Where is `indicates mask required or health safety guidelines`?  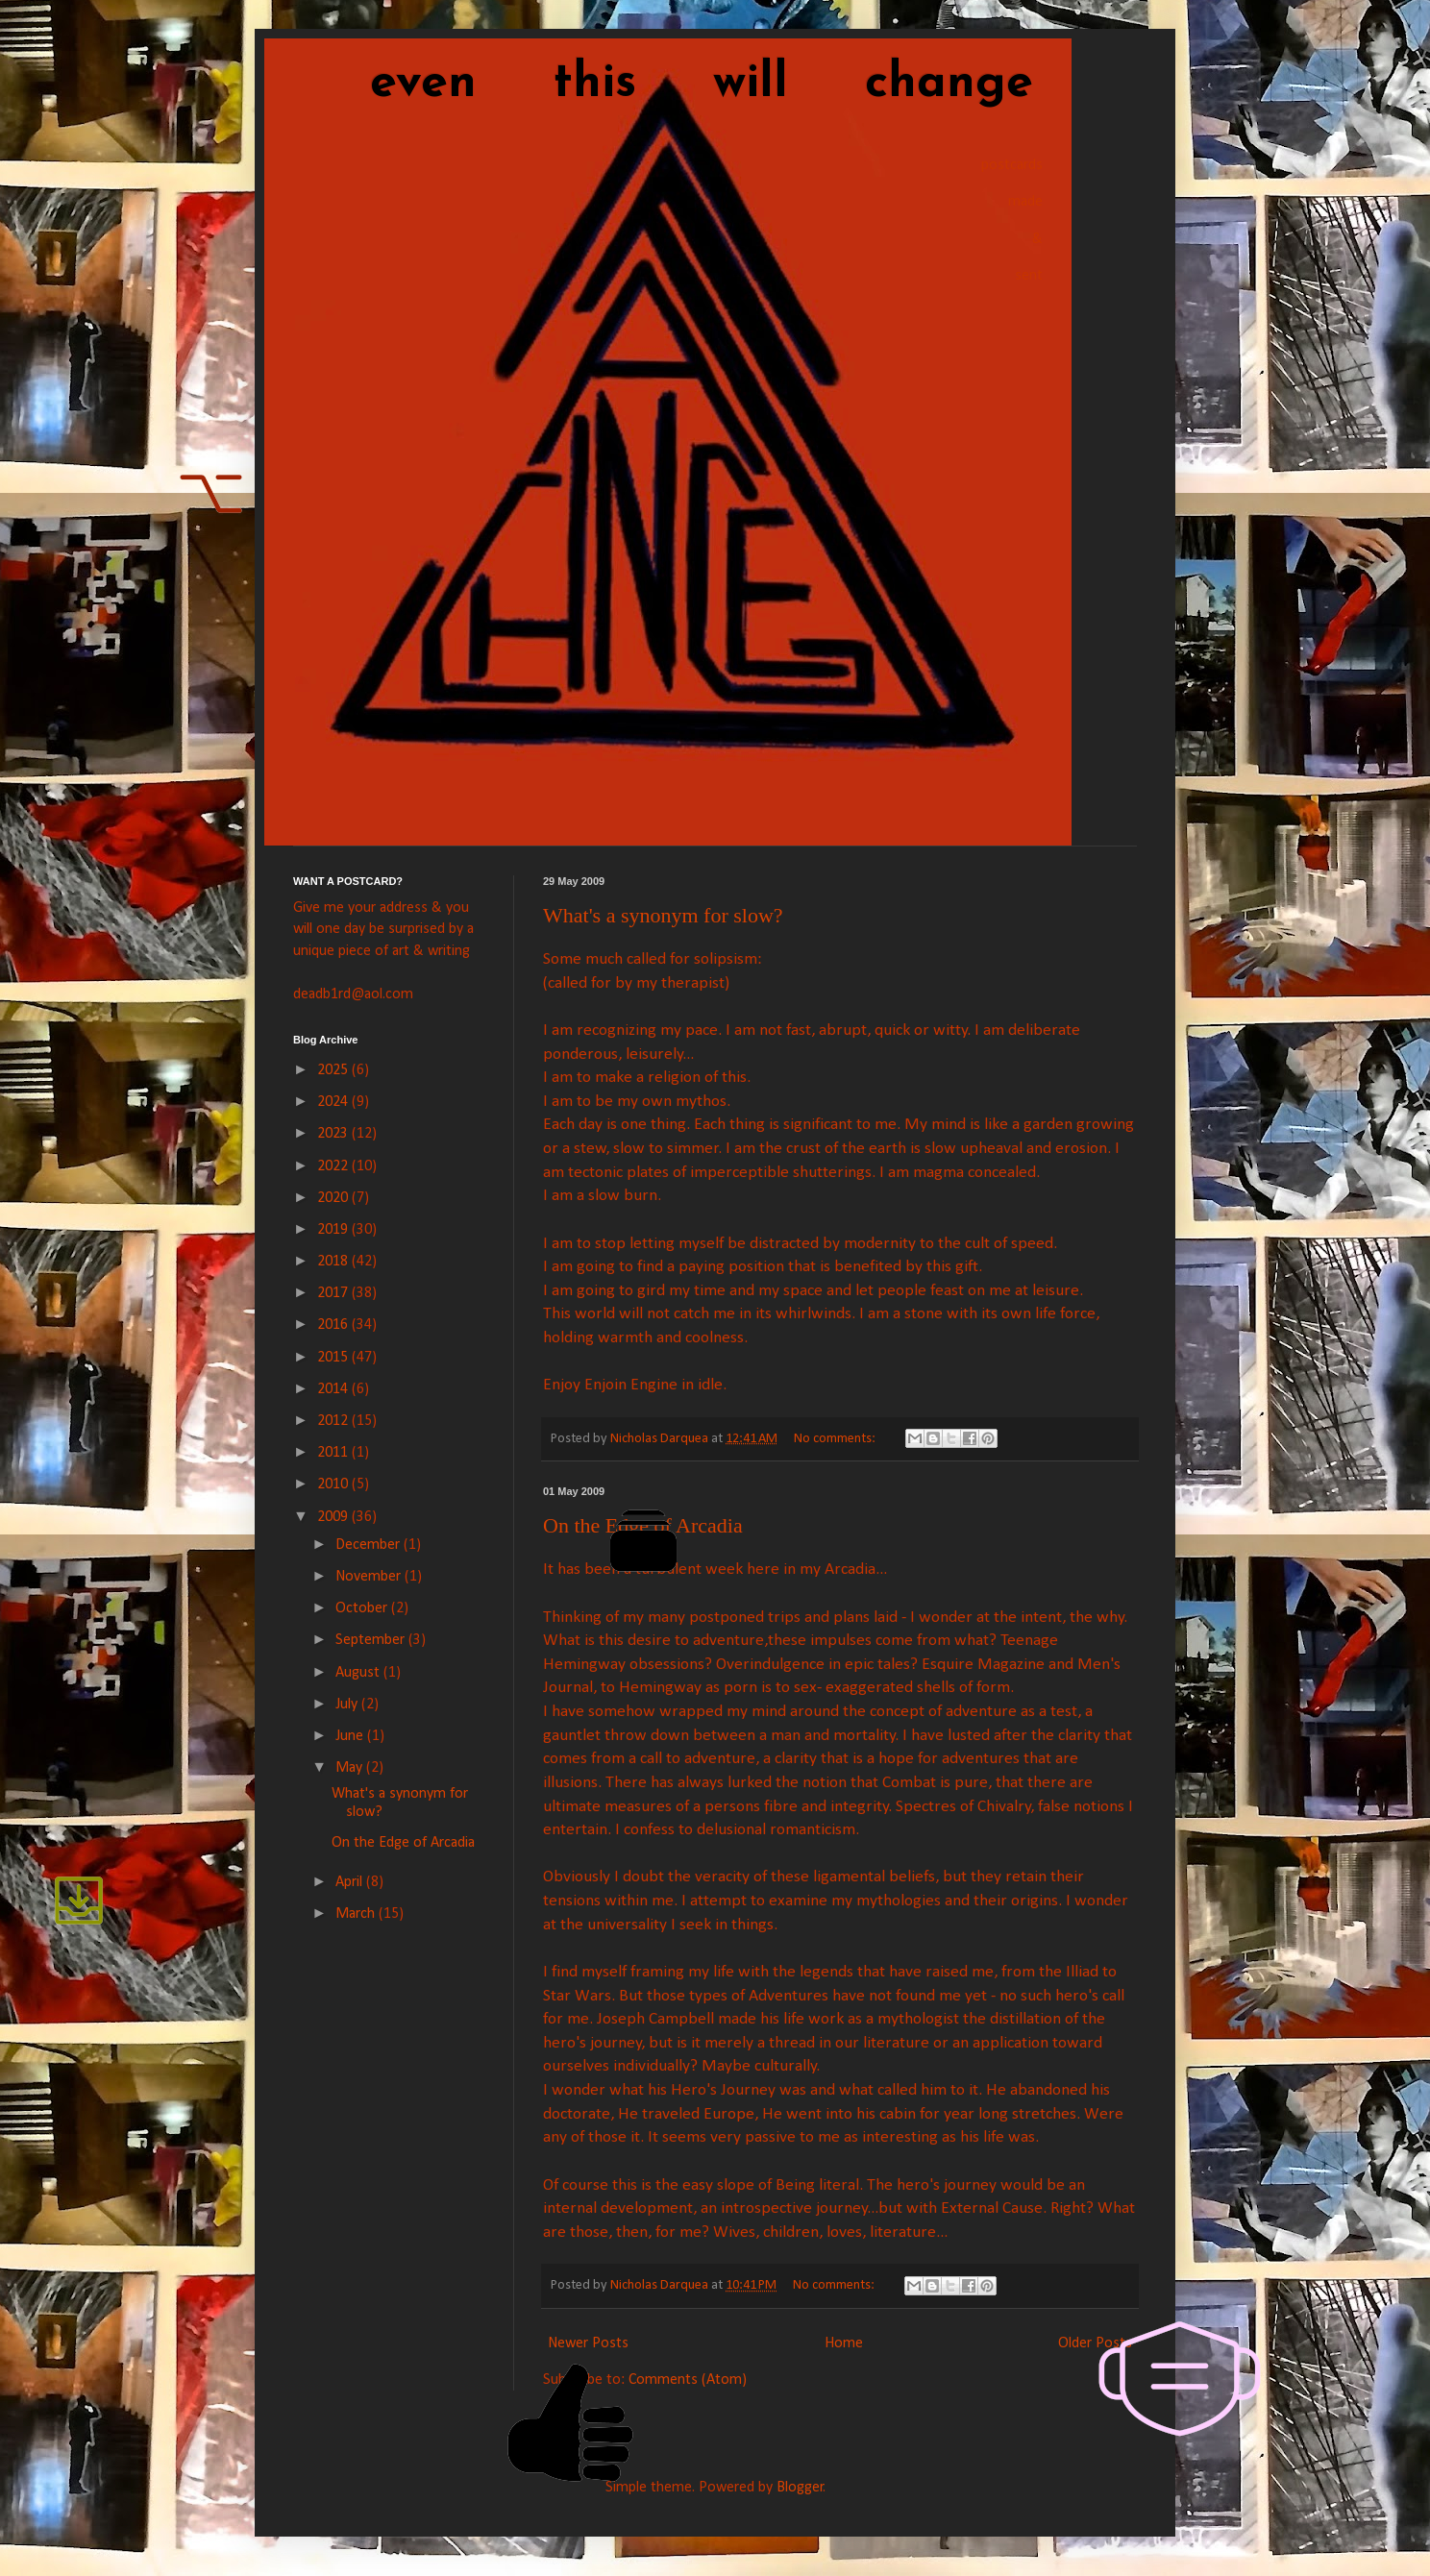
indicates mask required or health safety guidelines is located at coordinates (1179, 2381).